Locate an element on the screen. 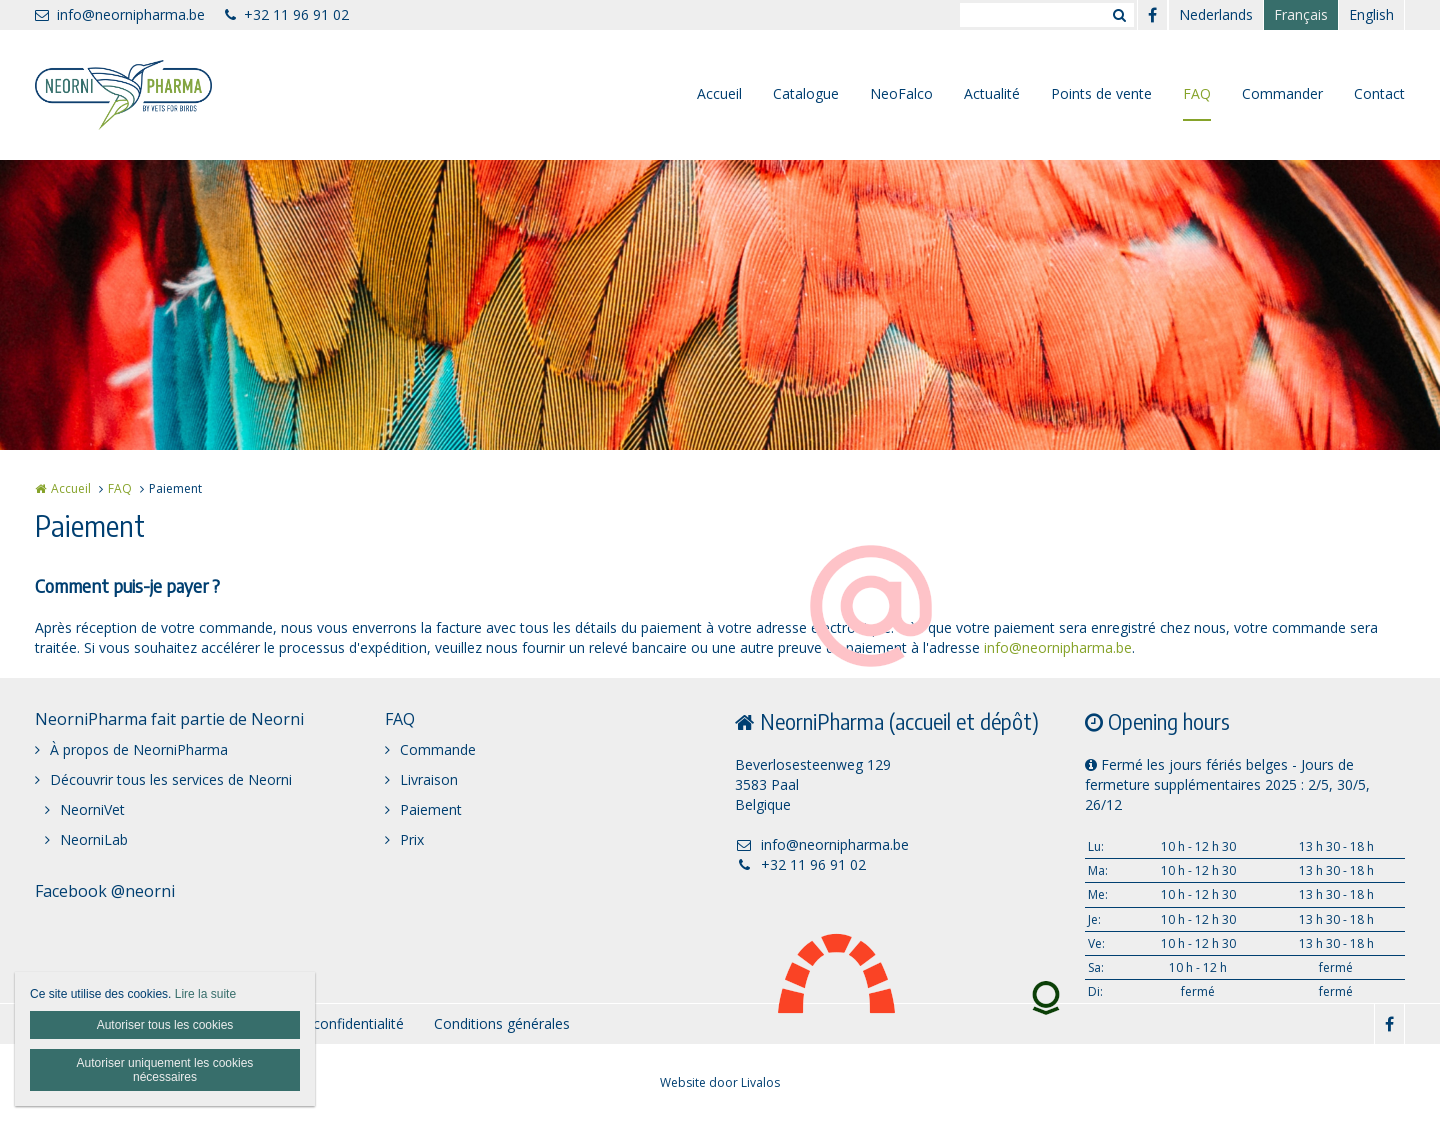 The height and width of the screenshot is (1121, 1440). open redmine project management is located at coordinates (836, 973).